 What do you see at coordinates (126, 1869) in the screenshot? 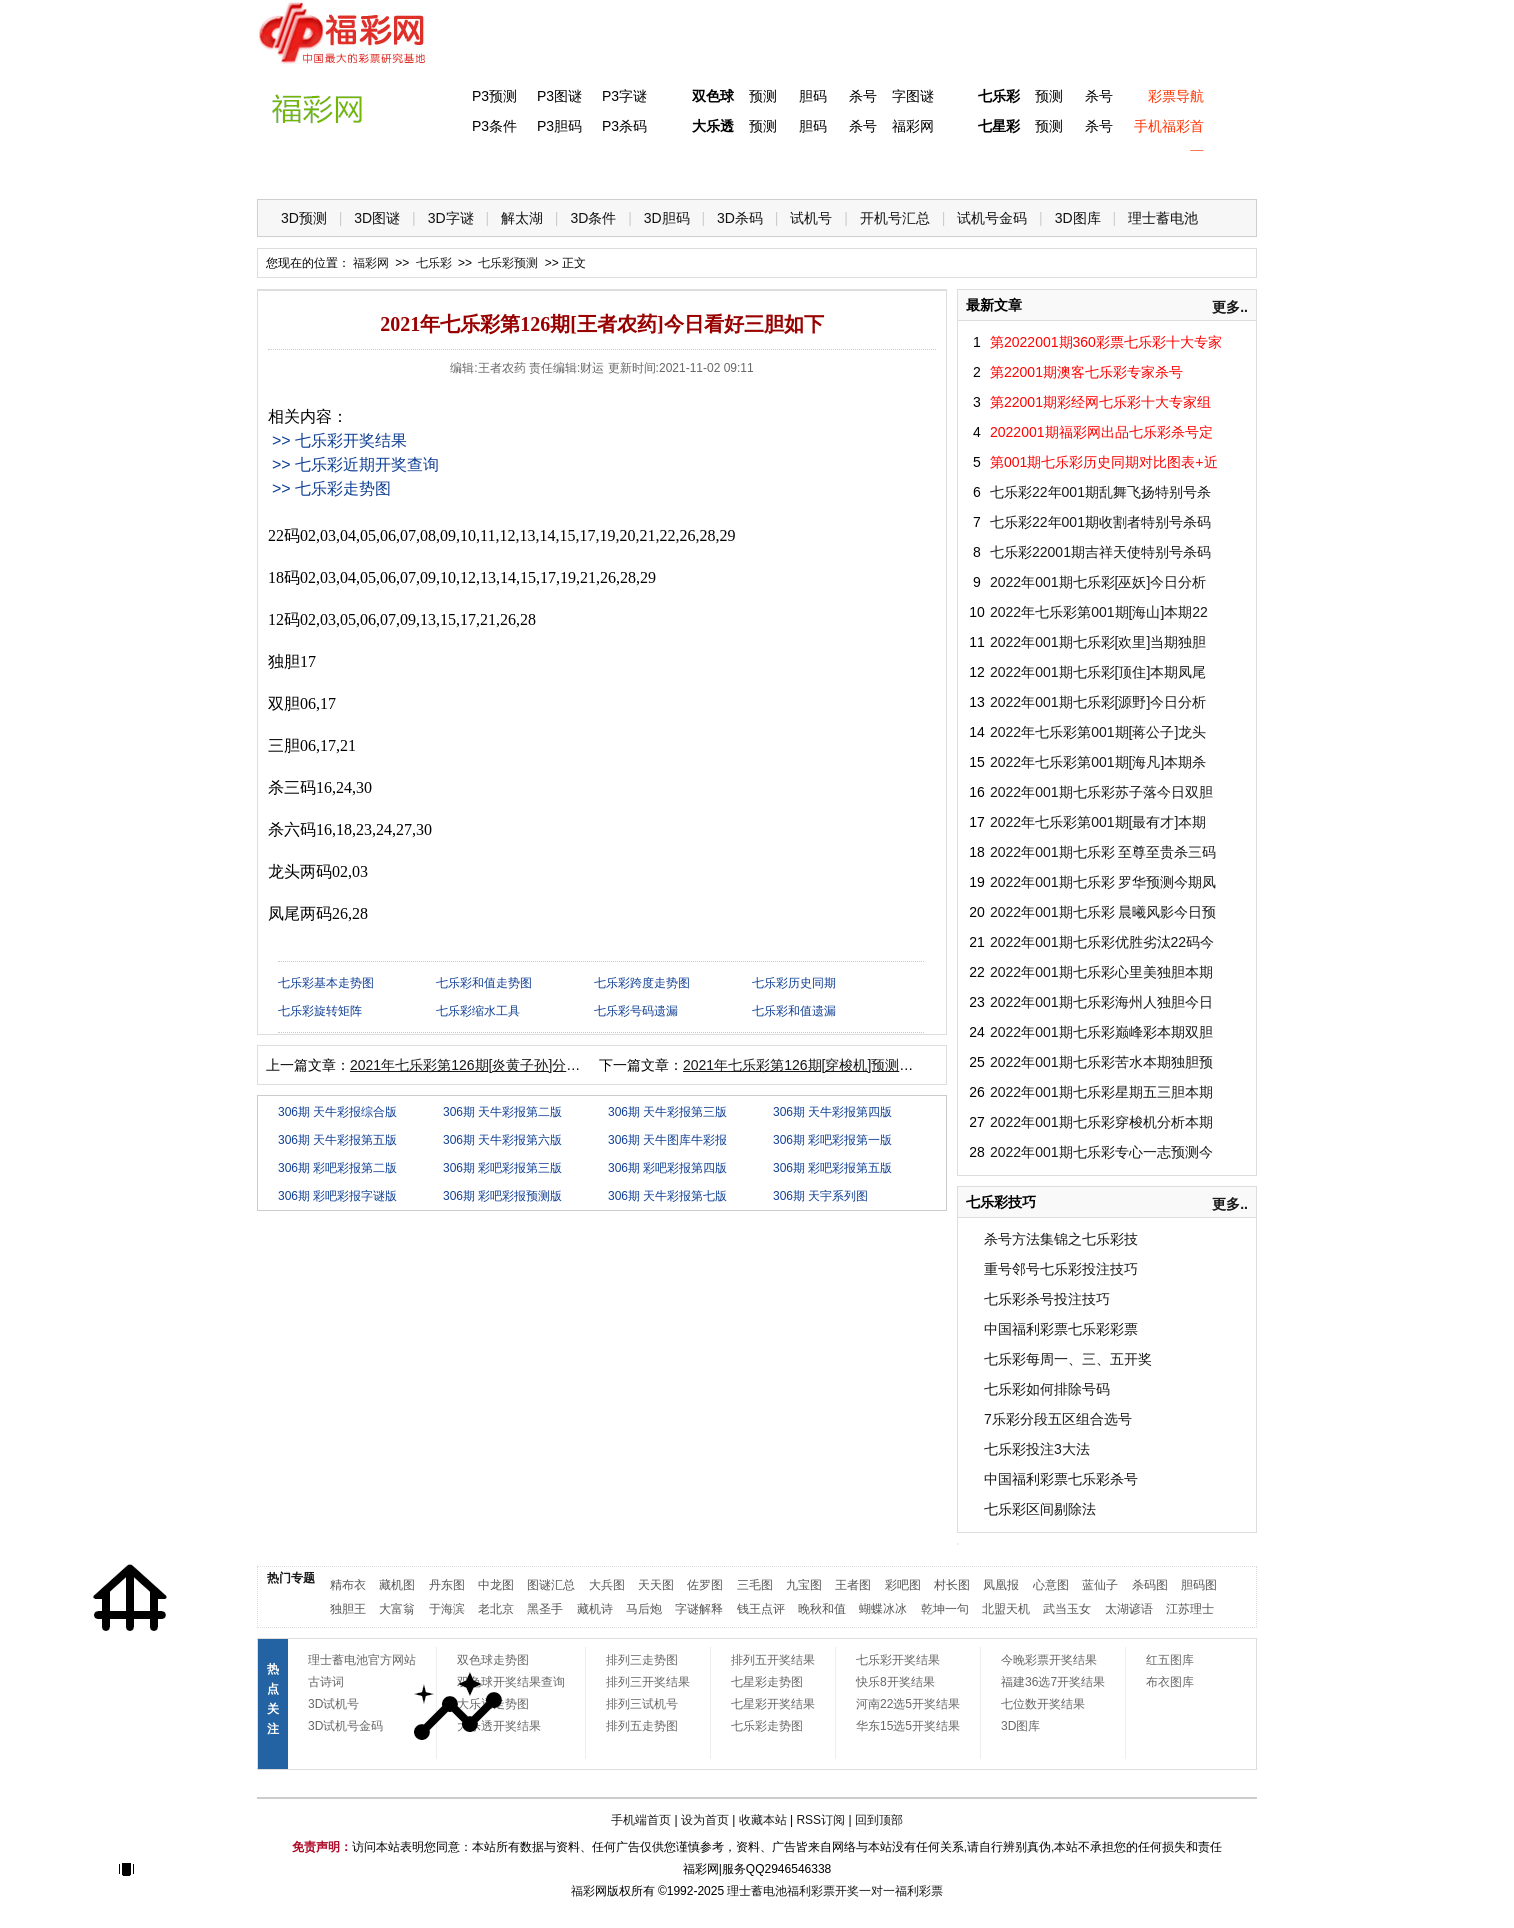
I see `view stories or card-based content` at bounding box center [126, 1869].